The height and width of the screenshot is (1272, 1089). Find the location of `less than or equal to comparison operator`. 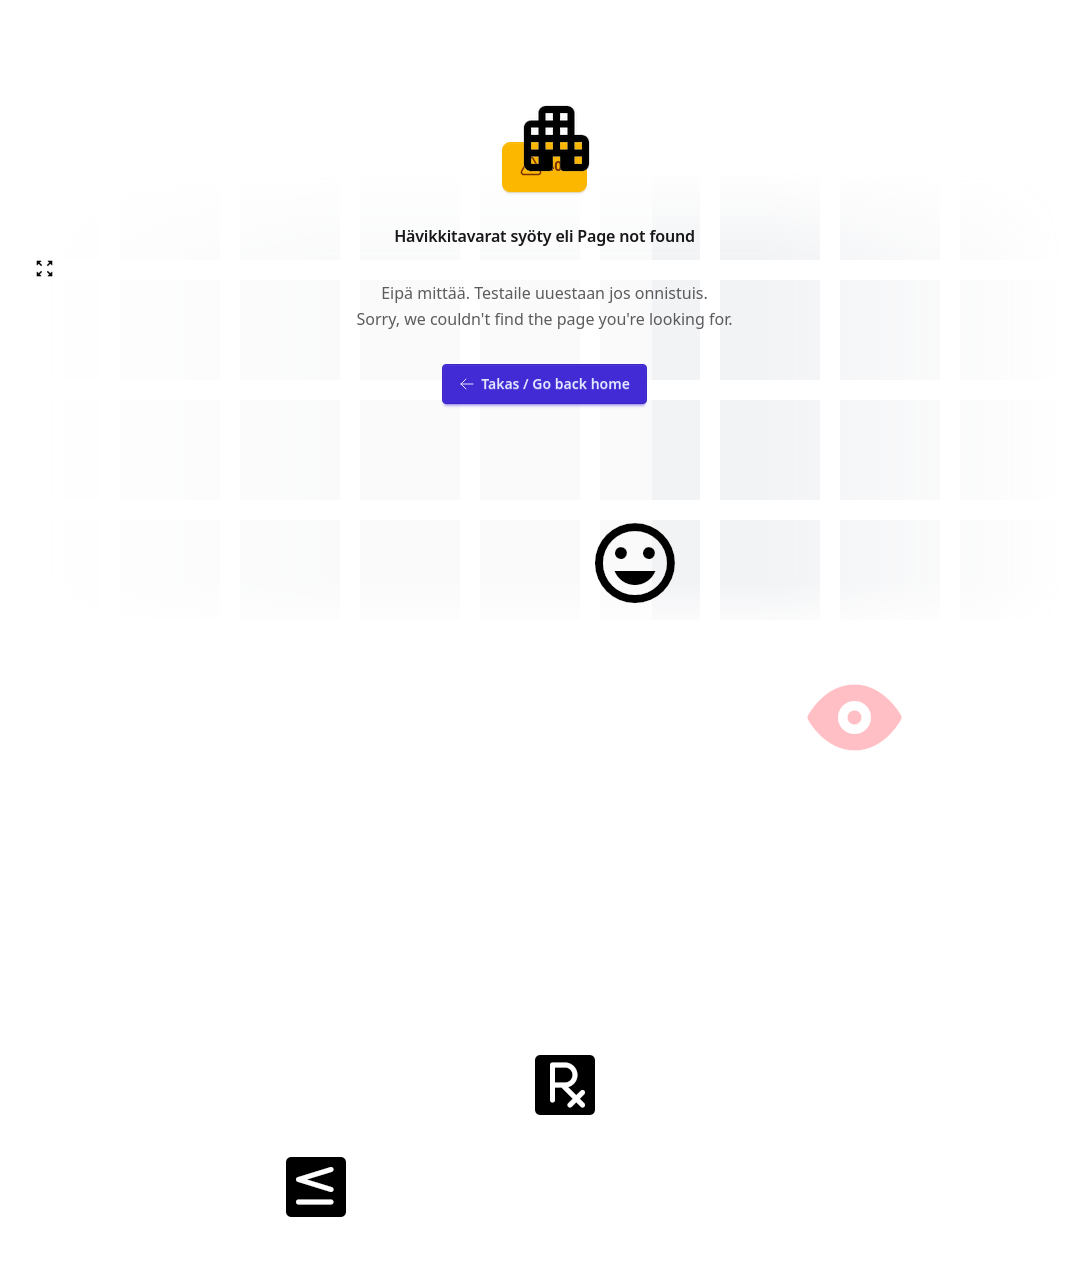

less than or equal to comparison operator is located at coordinates (316, 1187).